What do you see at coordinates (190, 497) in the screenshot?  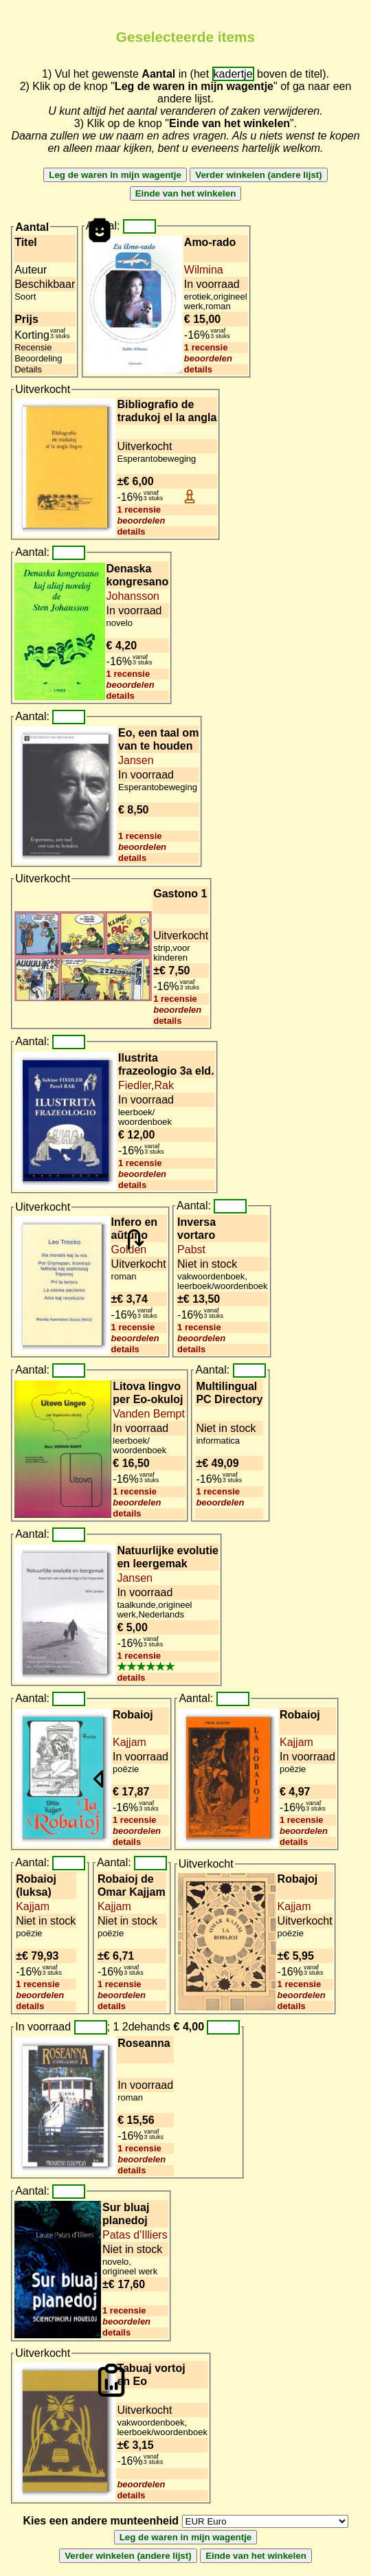 I see `play chess or board games` at bounding box center [190, 497].